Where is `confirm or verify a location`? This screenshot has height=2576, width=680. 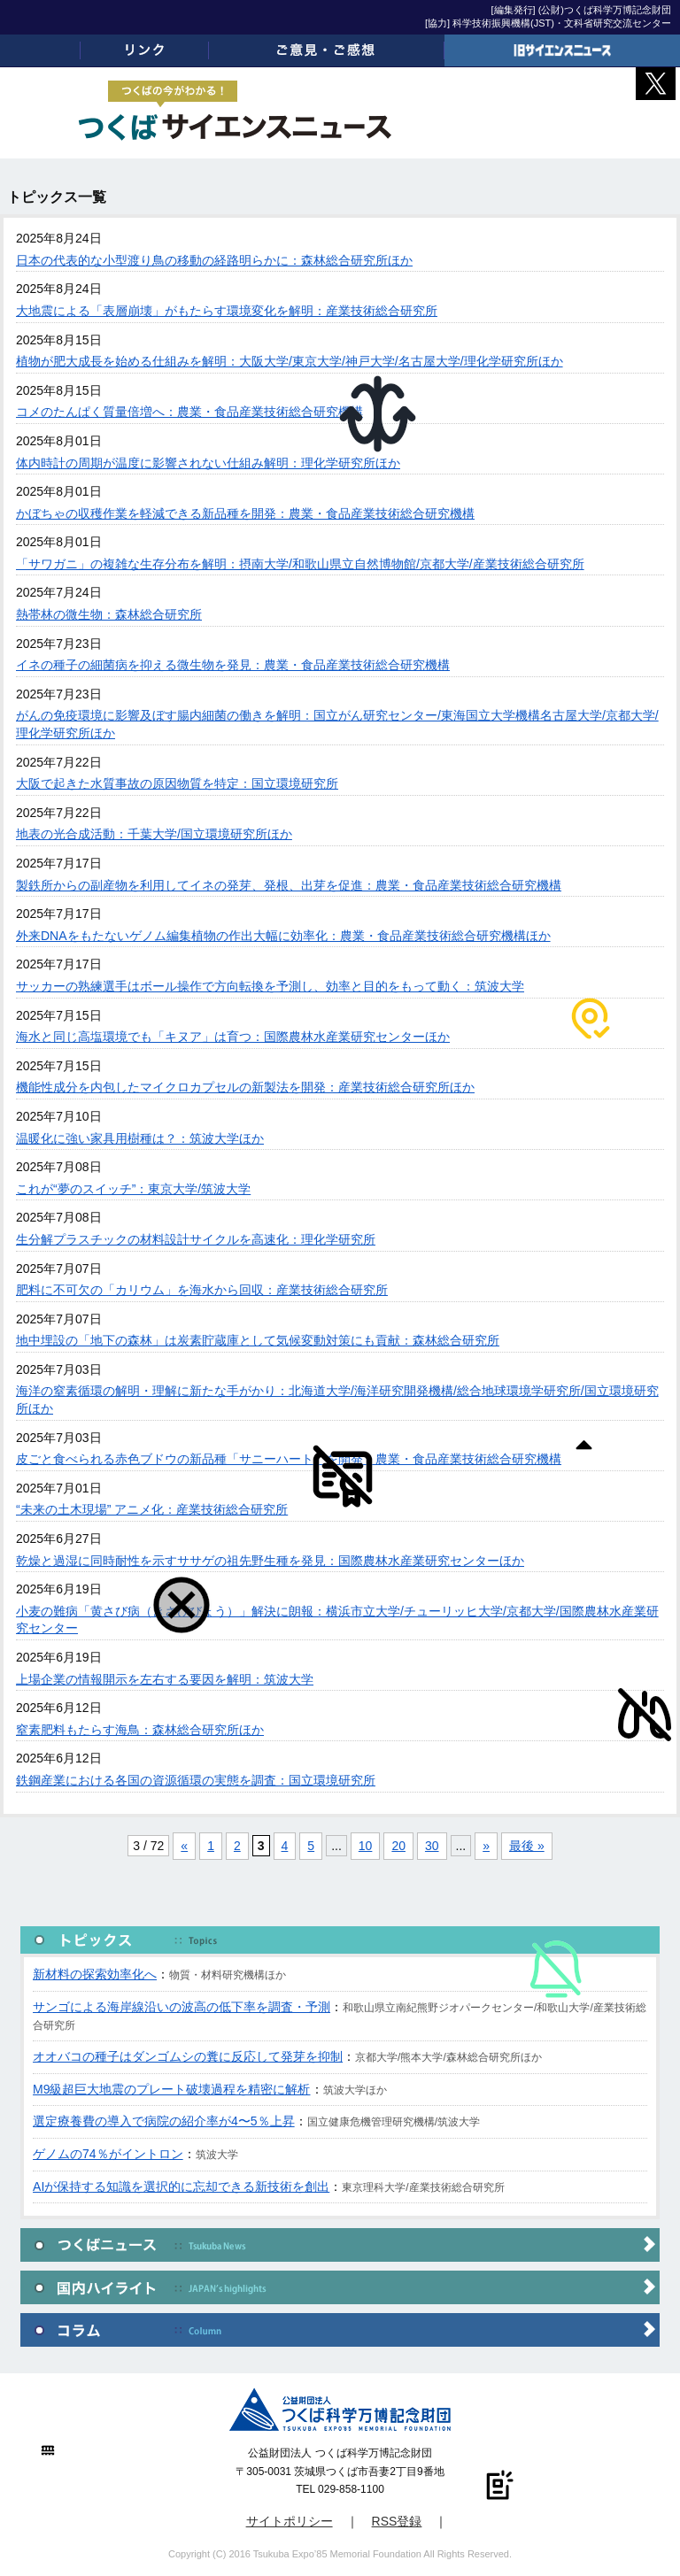
confirm or verify a location is located at coordinates (590, 1018).